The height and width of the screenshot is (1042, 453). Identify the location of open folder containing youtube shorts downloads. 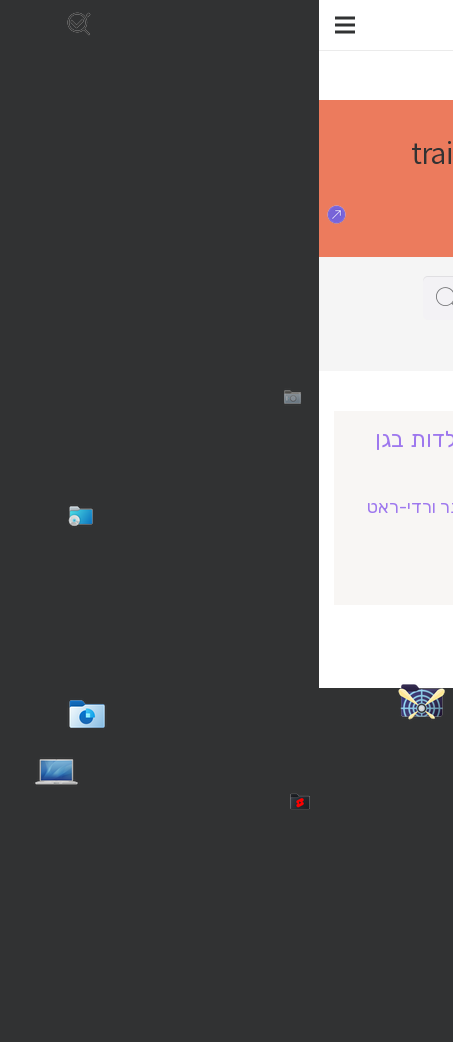
(300, 802).